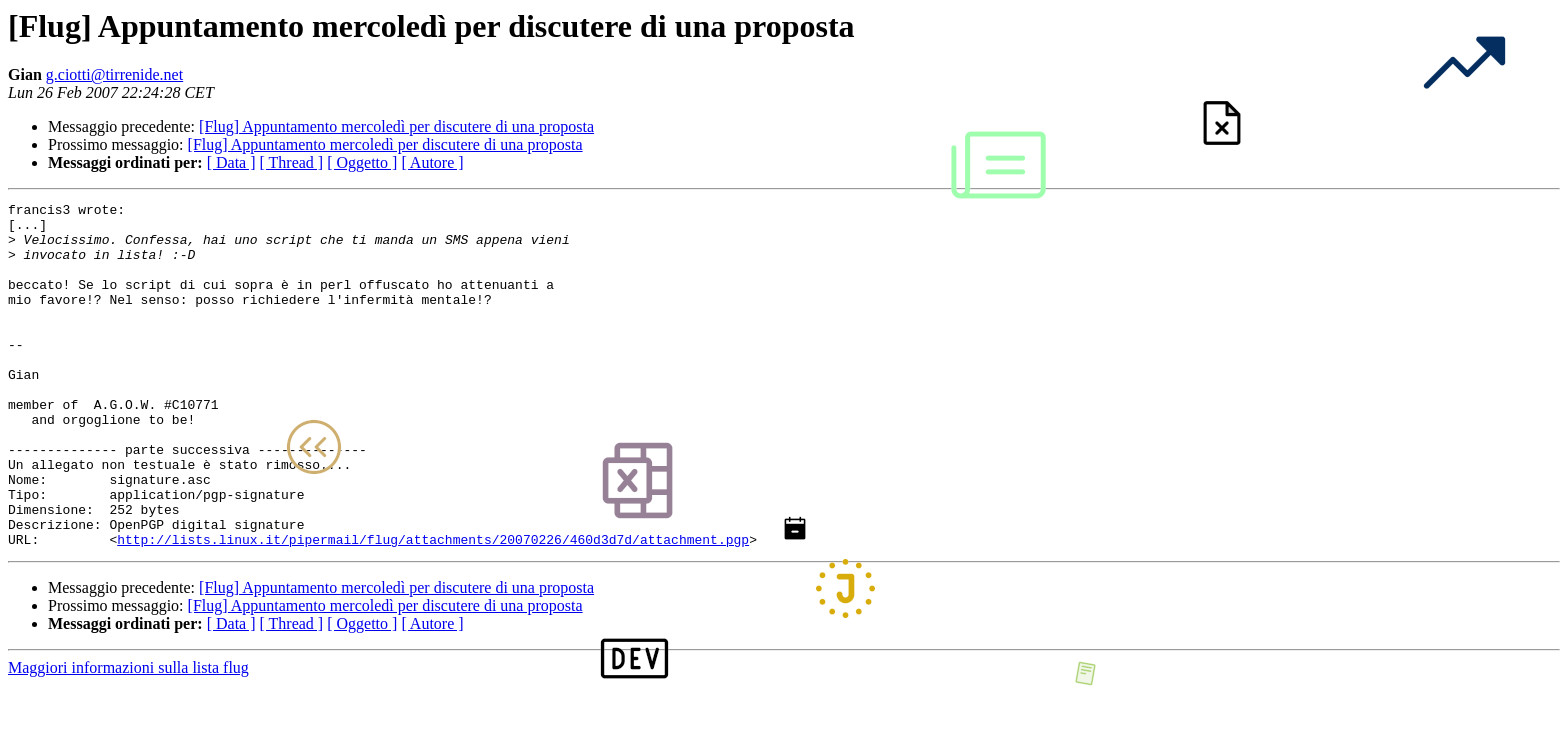 The height and width of the screenshot is (754, 1568). I want to click on view news feed or articles, so click(1002, 165).